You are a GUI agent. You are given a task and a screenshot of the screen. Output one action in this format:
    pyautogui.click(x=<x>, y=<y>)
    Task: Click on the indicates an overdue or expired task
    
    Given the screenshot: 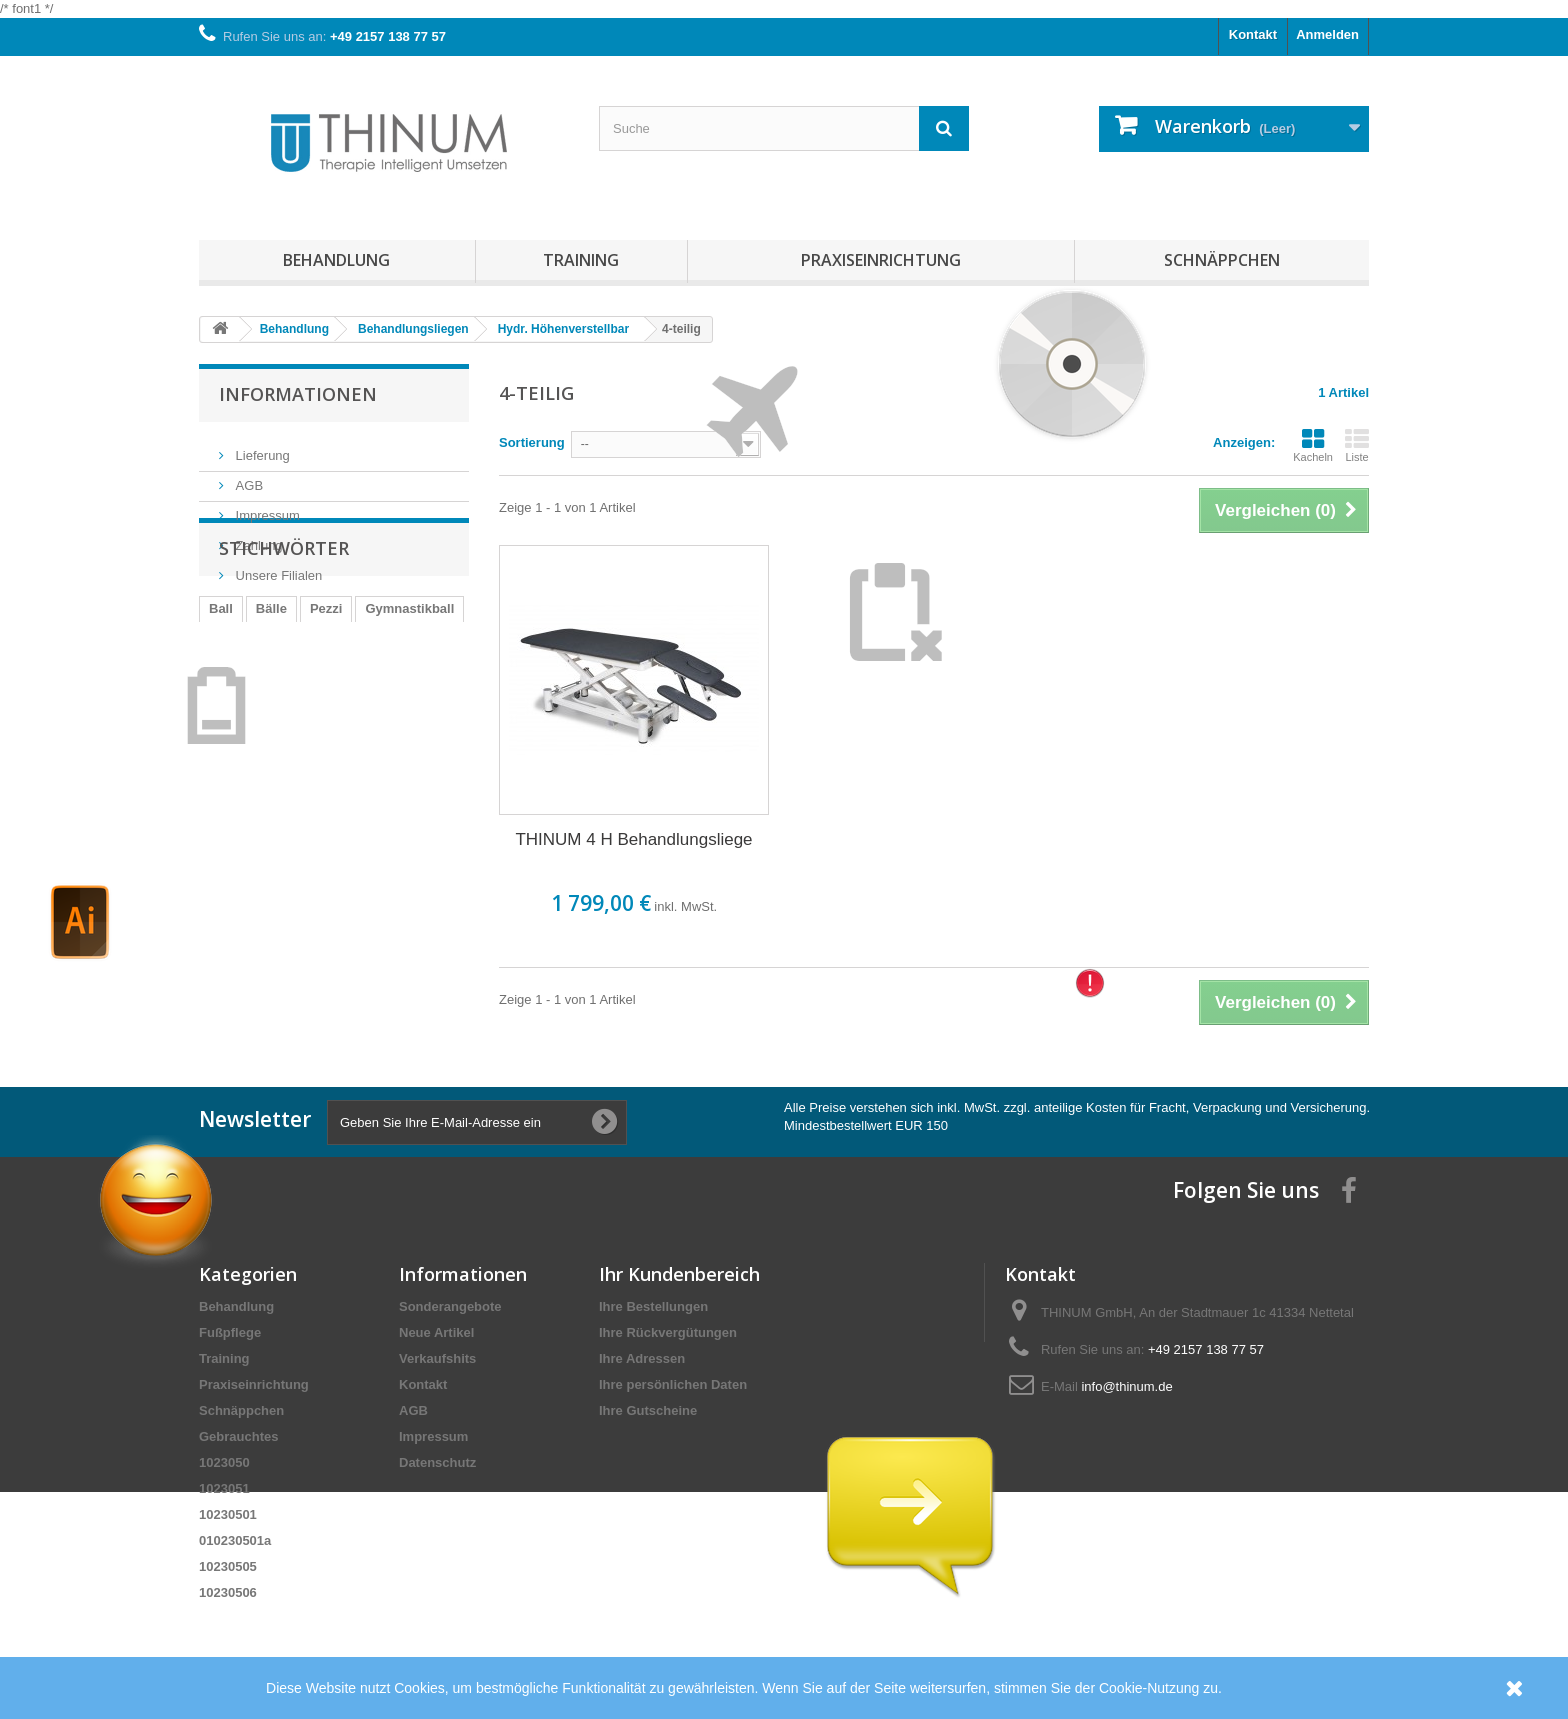 What is the action you would take?
    pyautogui.click(x=893, y=612)
    